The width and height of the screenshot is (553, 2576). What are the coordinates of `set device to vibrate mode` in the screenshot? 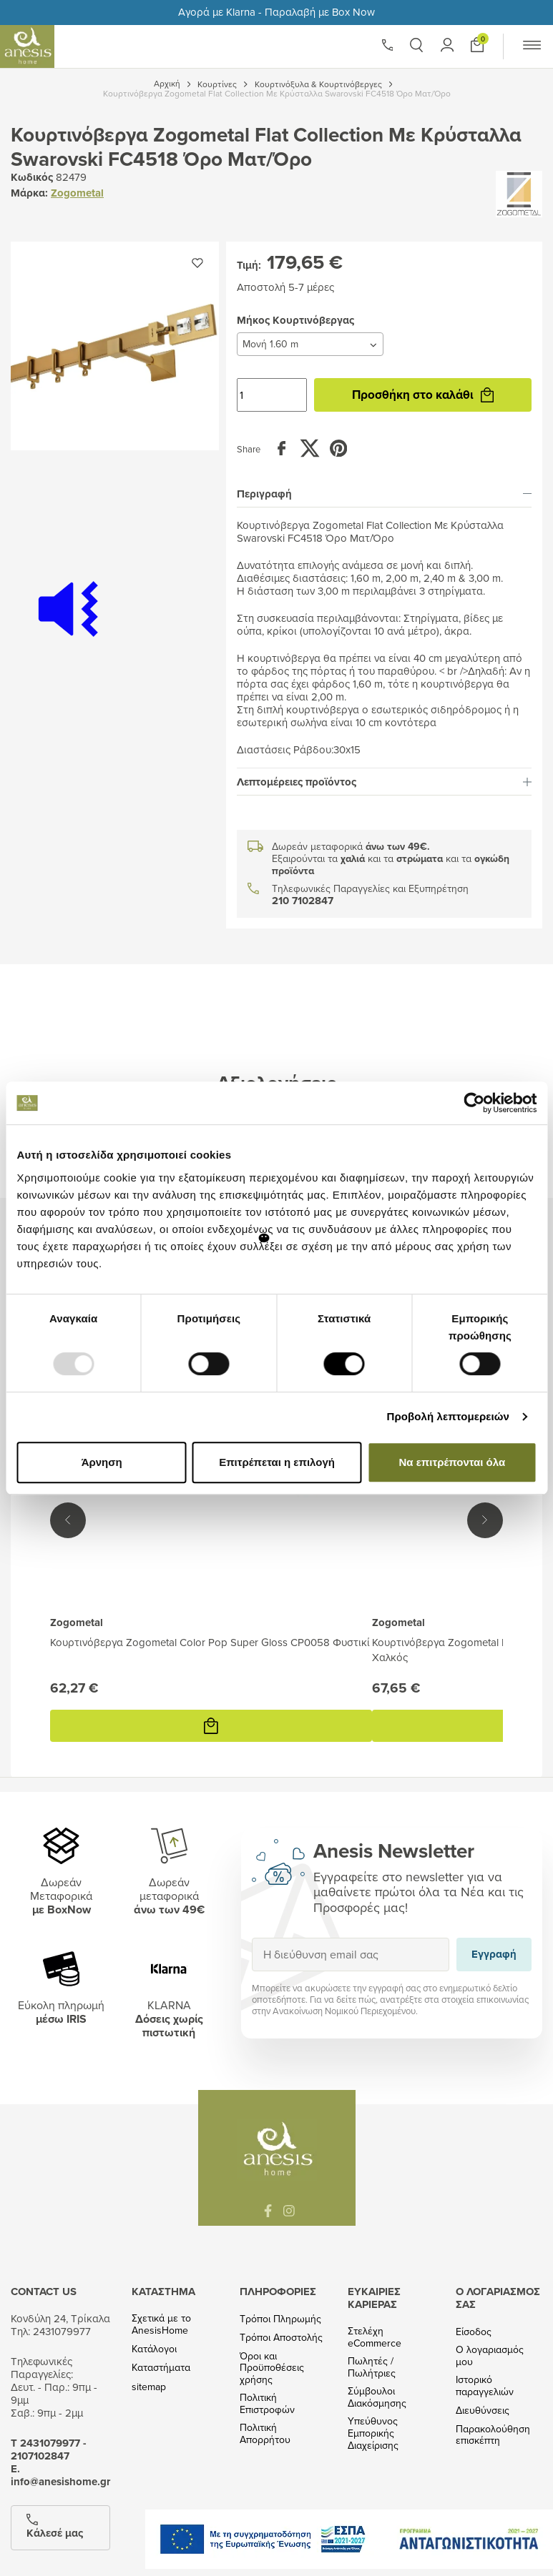 It's located at (70, 609).